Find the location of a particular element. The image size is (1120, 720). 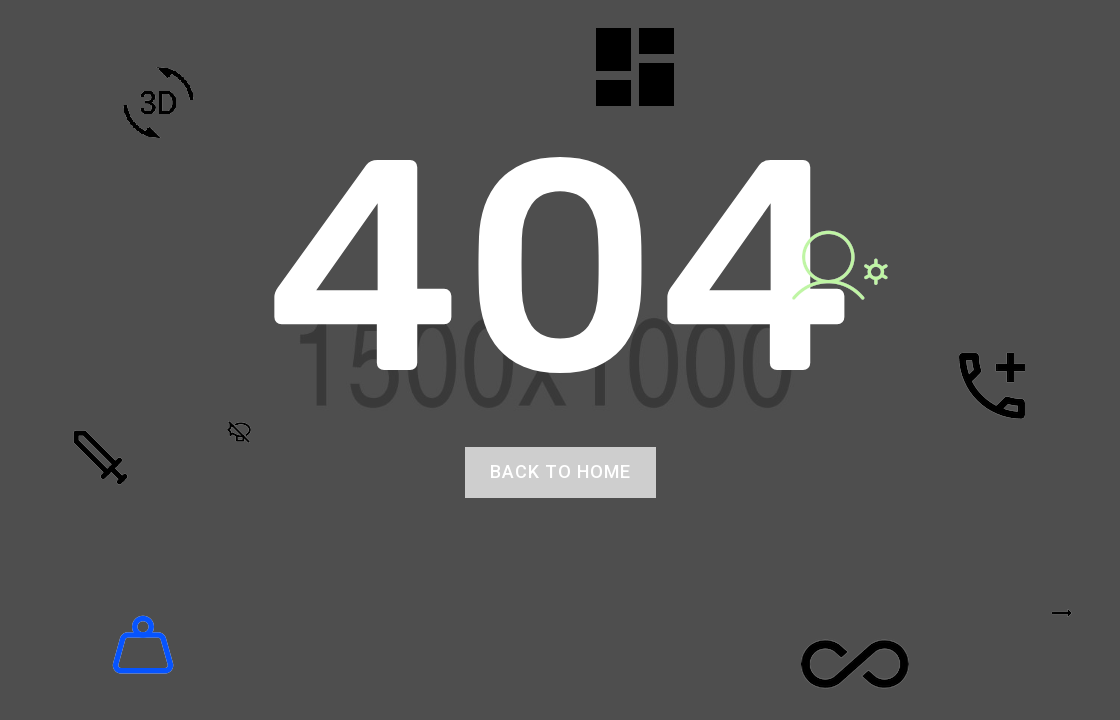

access user settings is located at coordinates (836, 268).